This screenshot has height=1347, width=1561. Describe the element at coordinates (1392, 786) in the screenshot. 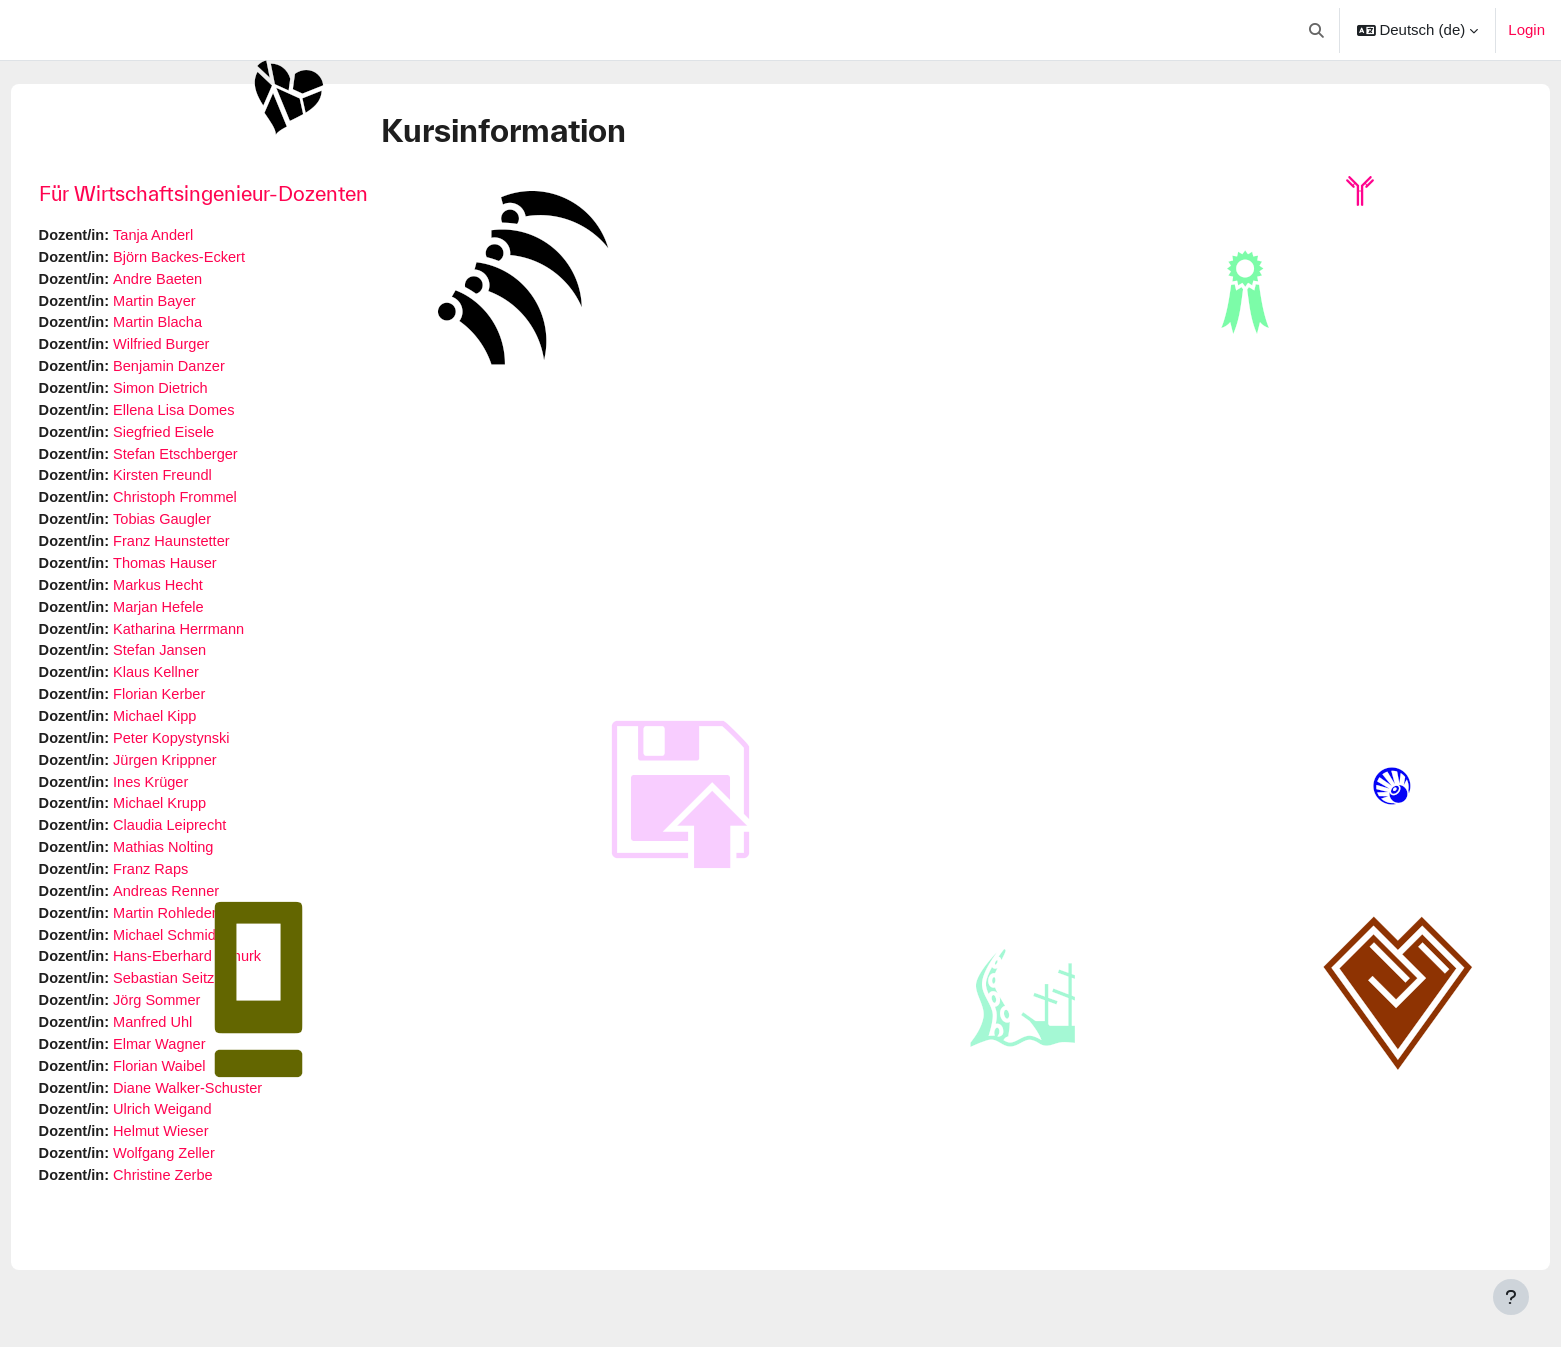

I see `view surveillance or monitoring status` at that location.